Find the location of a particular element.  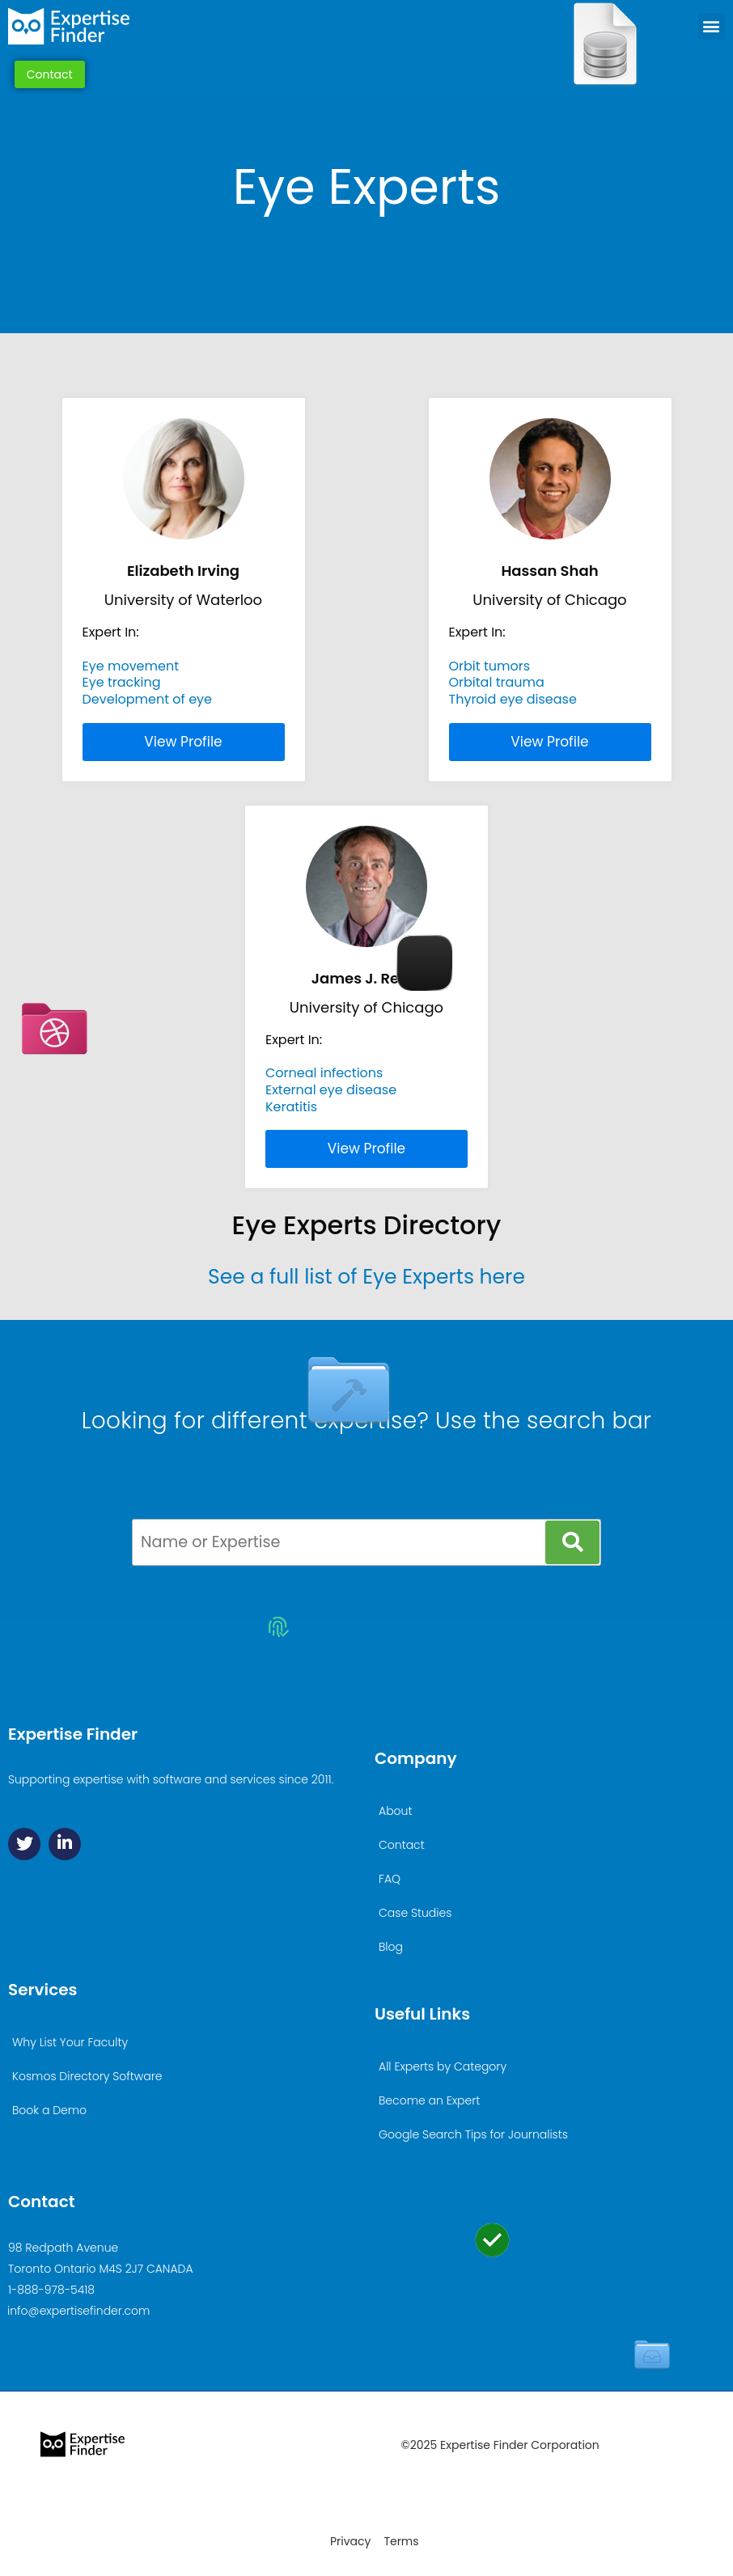

open office documents folder is located at coordinates (652, 2354).